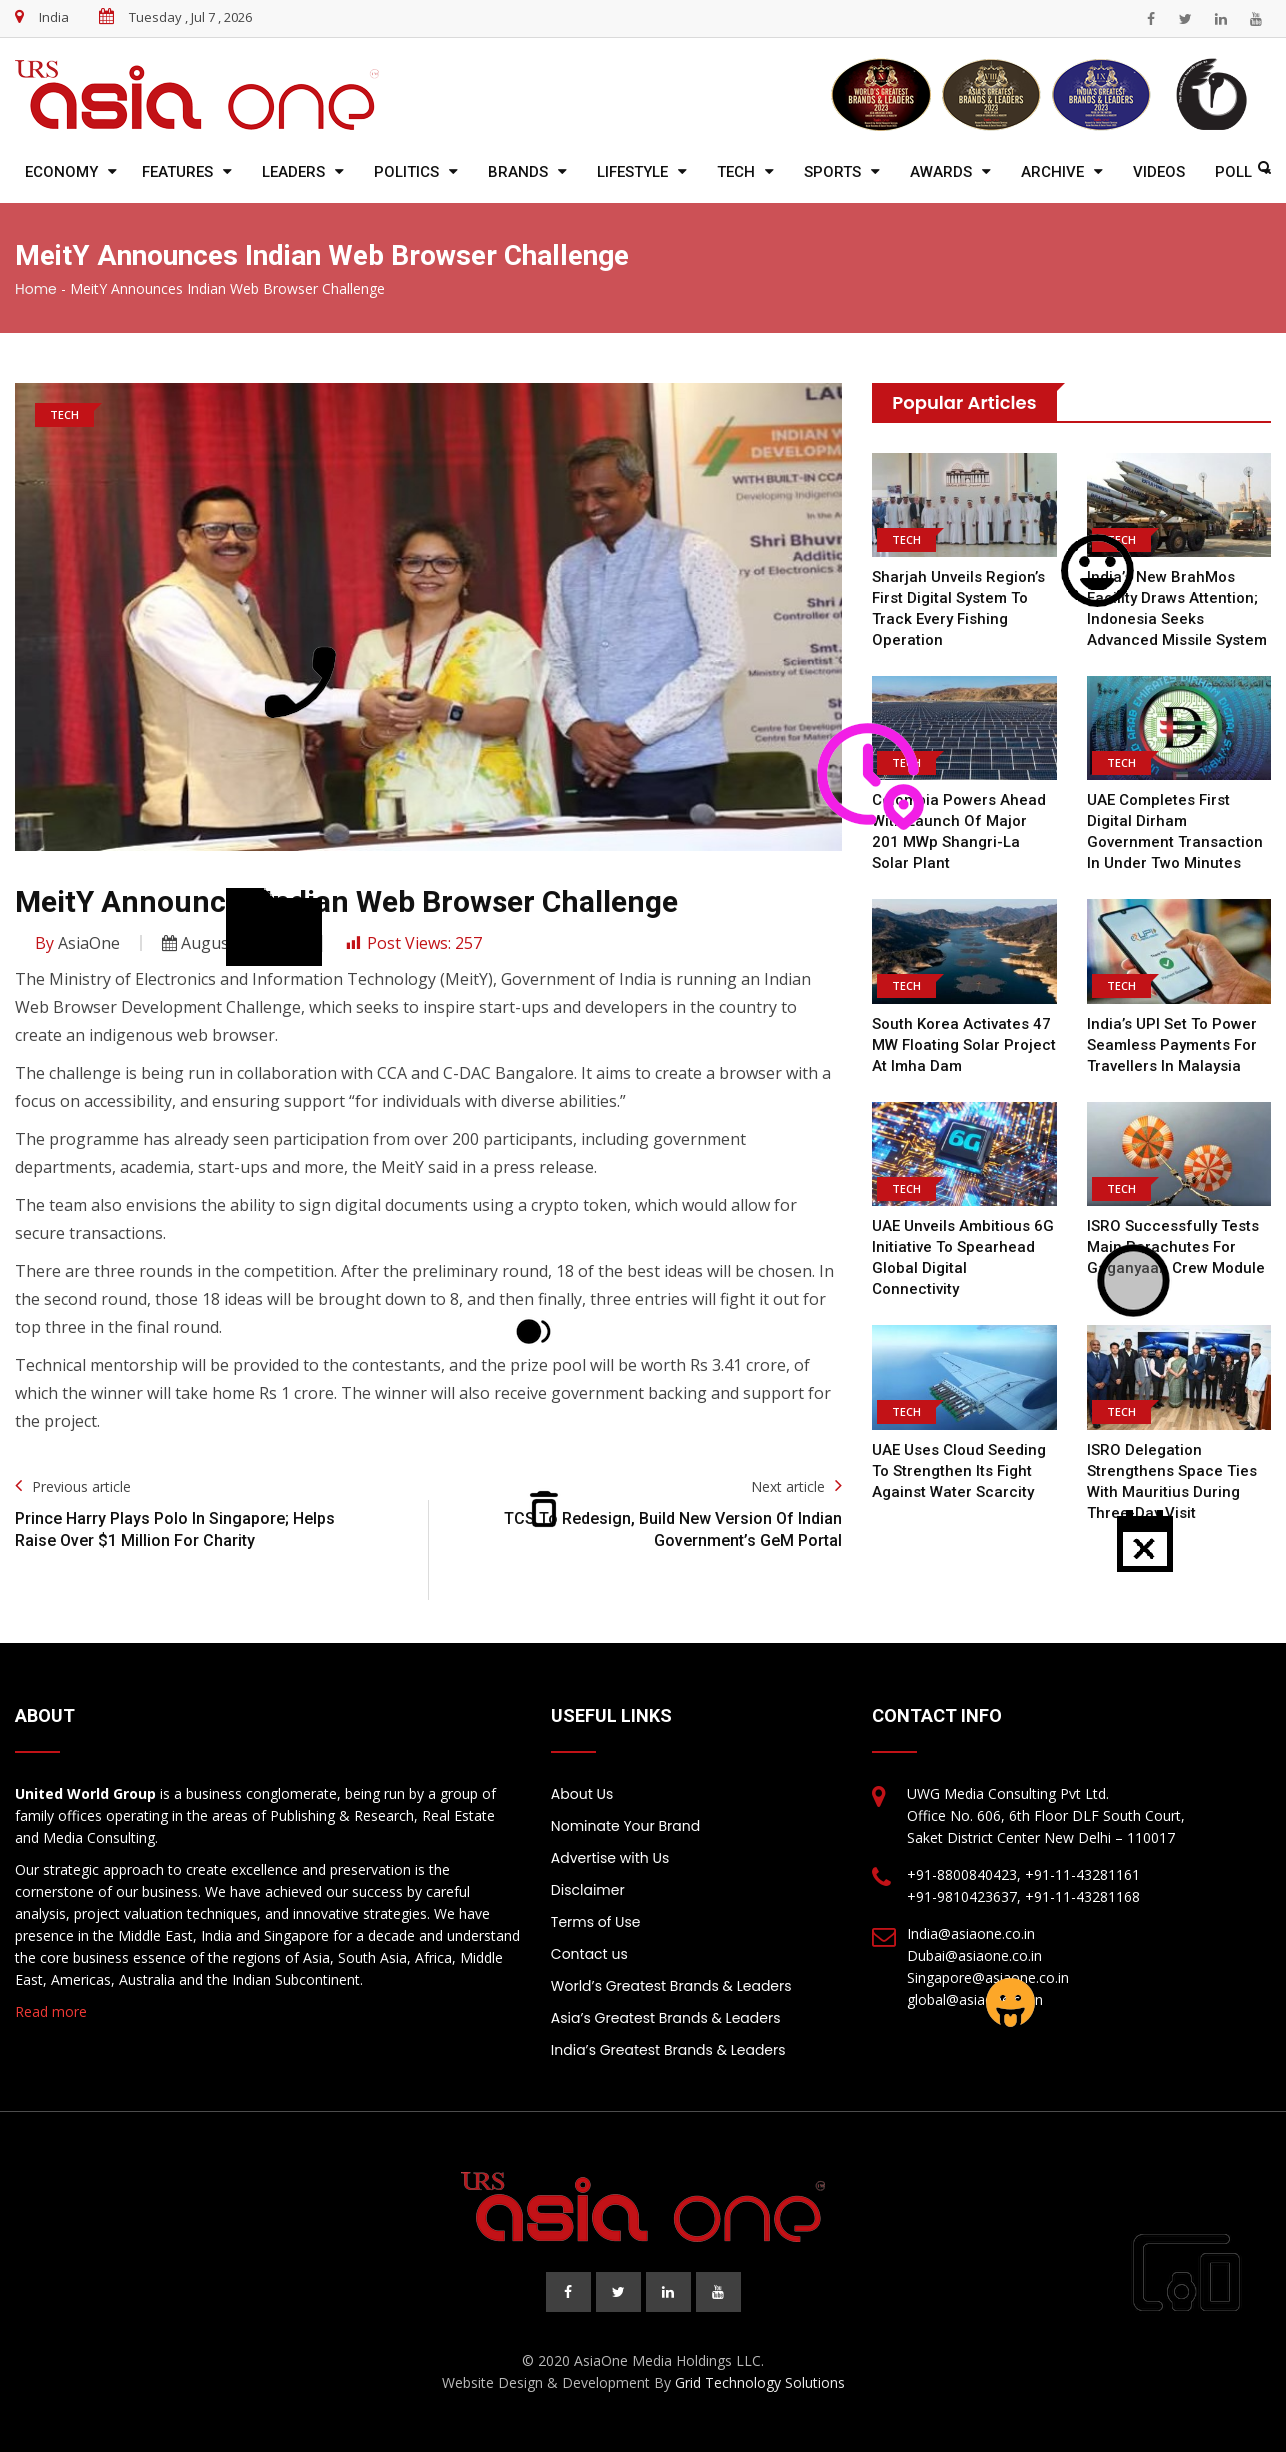 This screenshot has height=2452, width=1286. What do you see at coordinates (1133, 1280) in the screenshot?
I see `indicates a filled or selected state` at bounding box center [1133, 1280].